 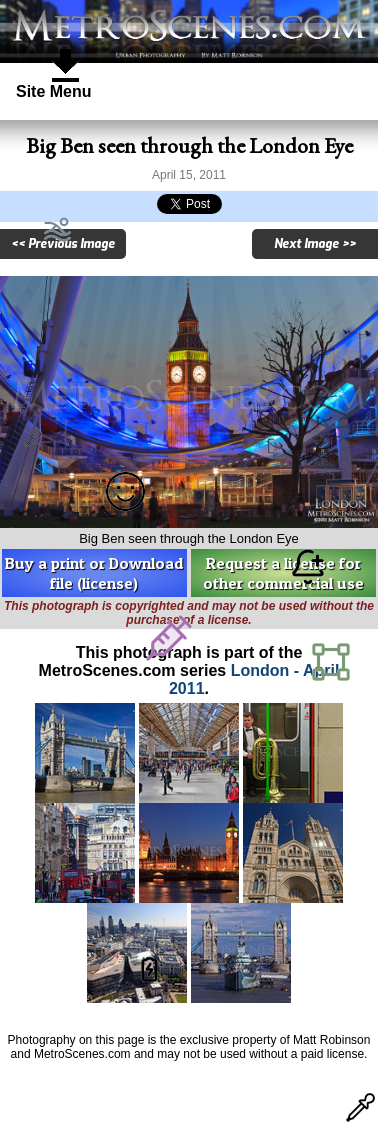 I want to click on add an emoji or reaction, so click(x=125, y=491).